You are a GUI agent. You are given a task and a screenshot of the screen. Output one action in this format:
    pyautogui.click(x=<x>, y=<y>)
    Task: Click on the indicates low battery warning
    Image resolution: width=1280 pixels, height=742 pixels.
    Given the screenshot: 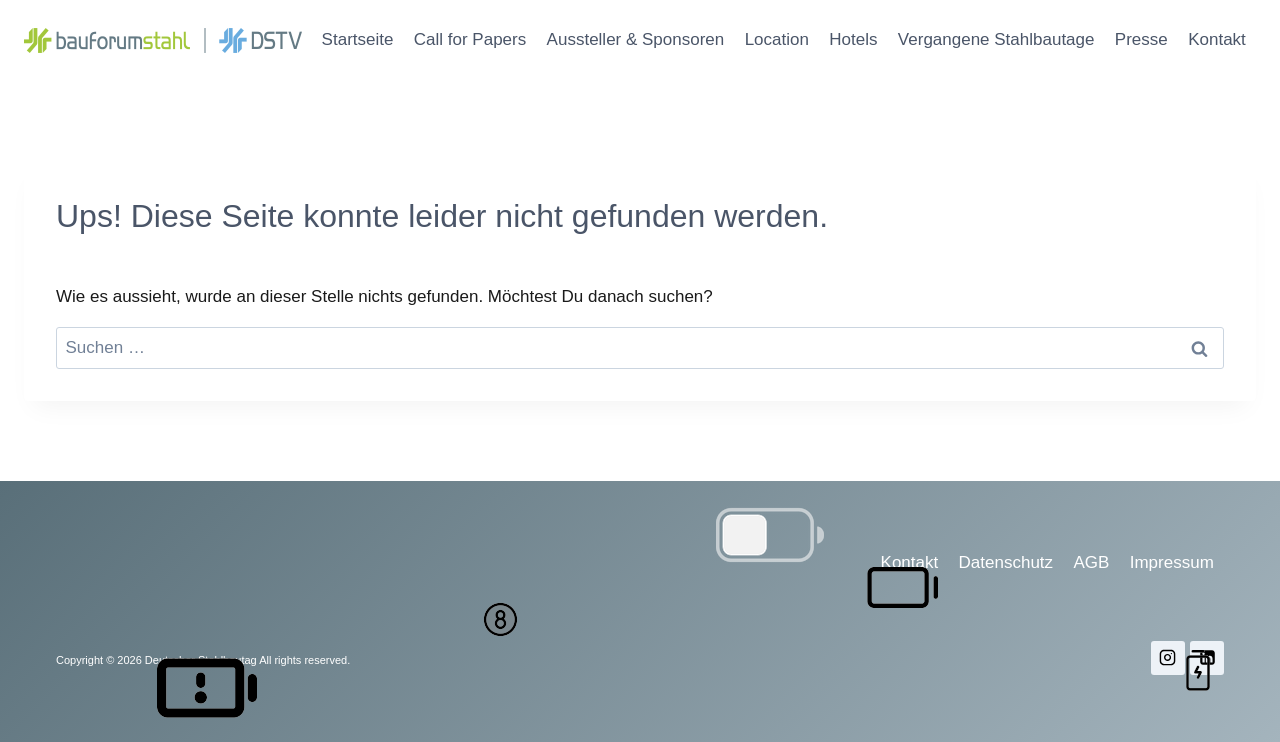 What is the action you would take?
    pyautogui.click(x=207, y=688)
    